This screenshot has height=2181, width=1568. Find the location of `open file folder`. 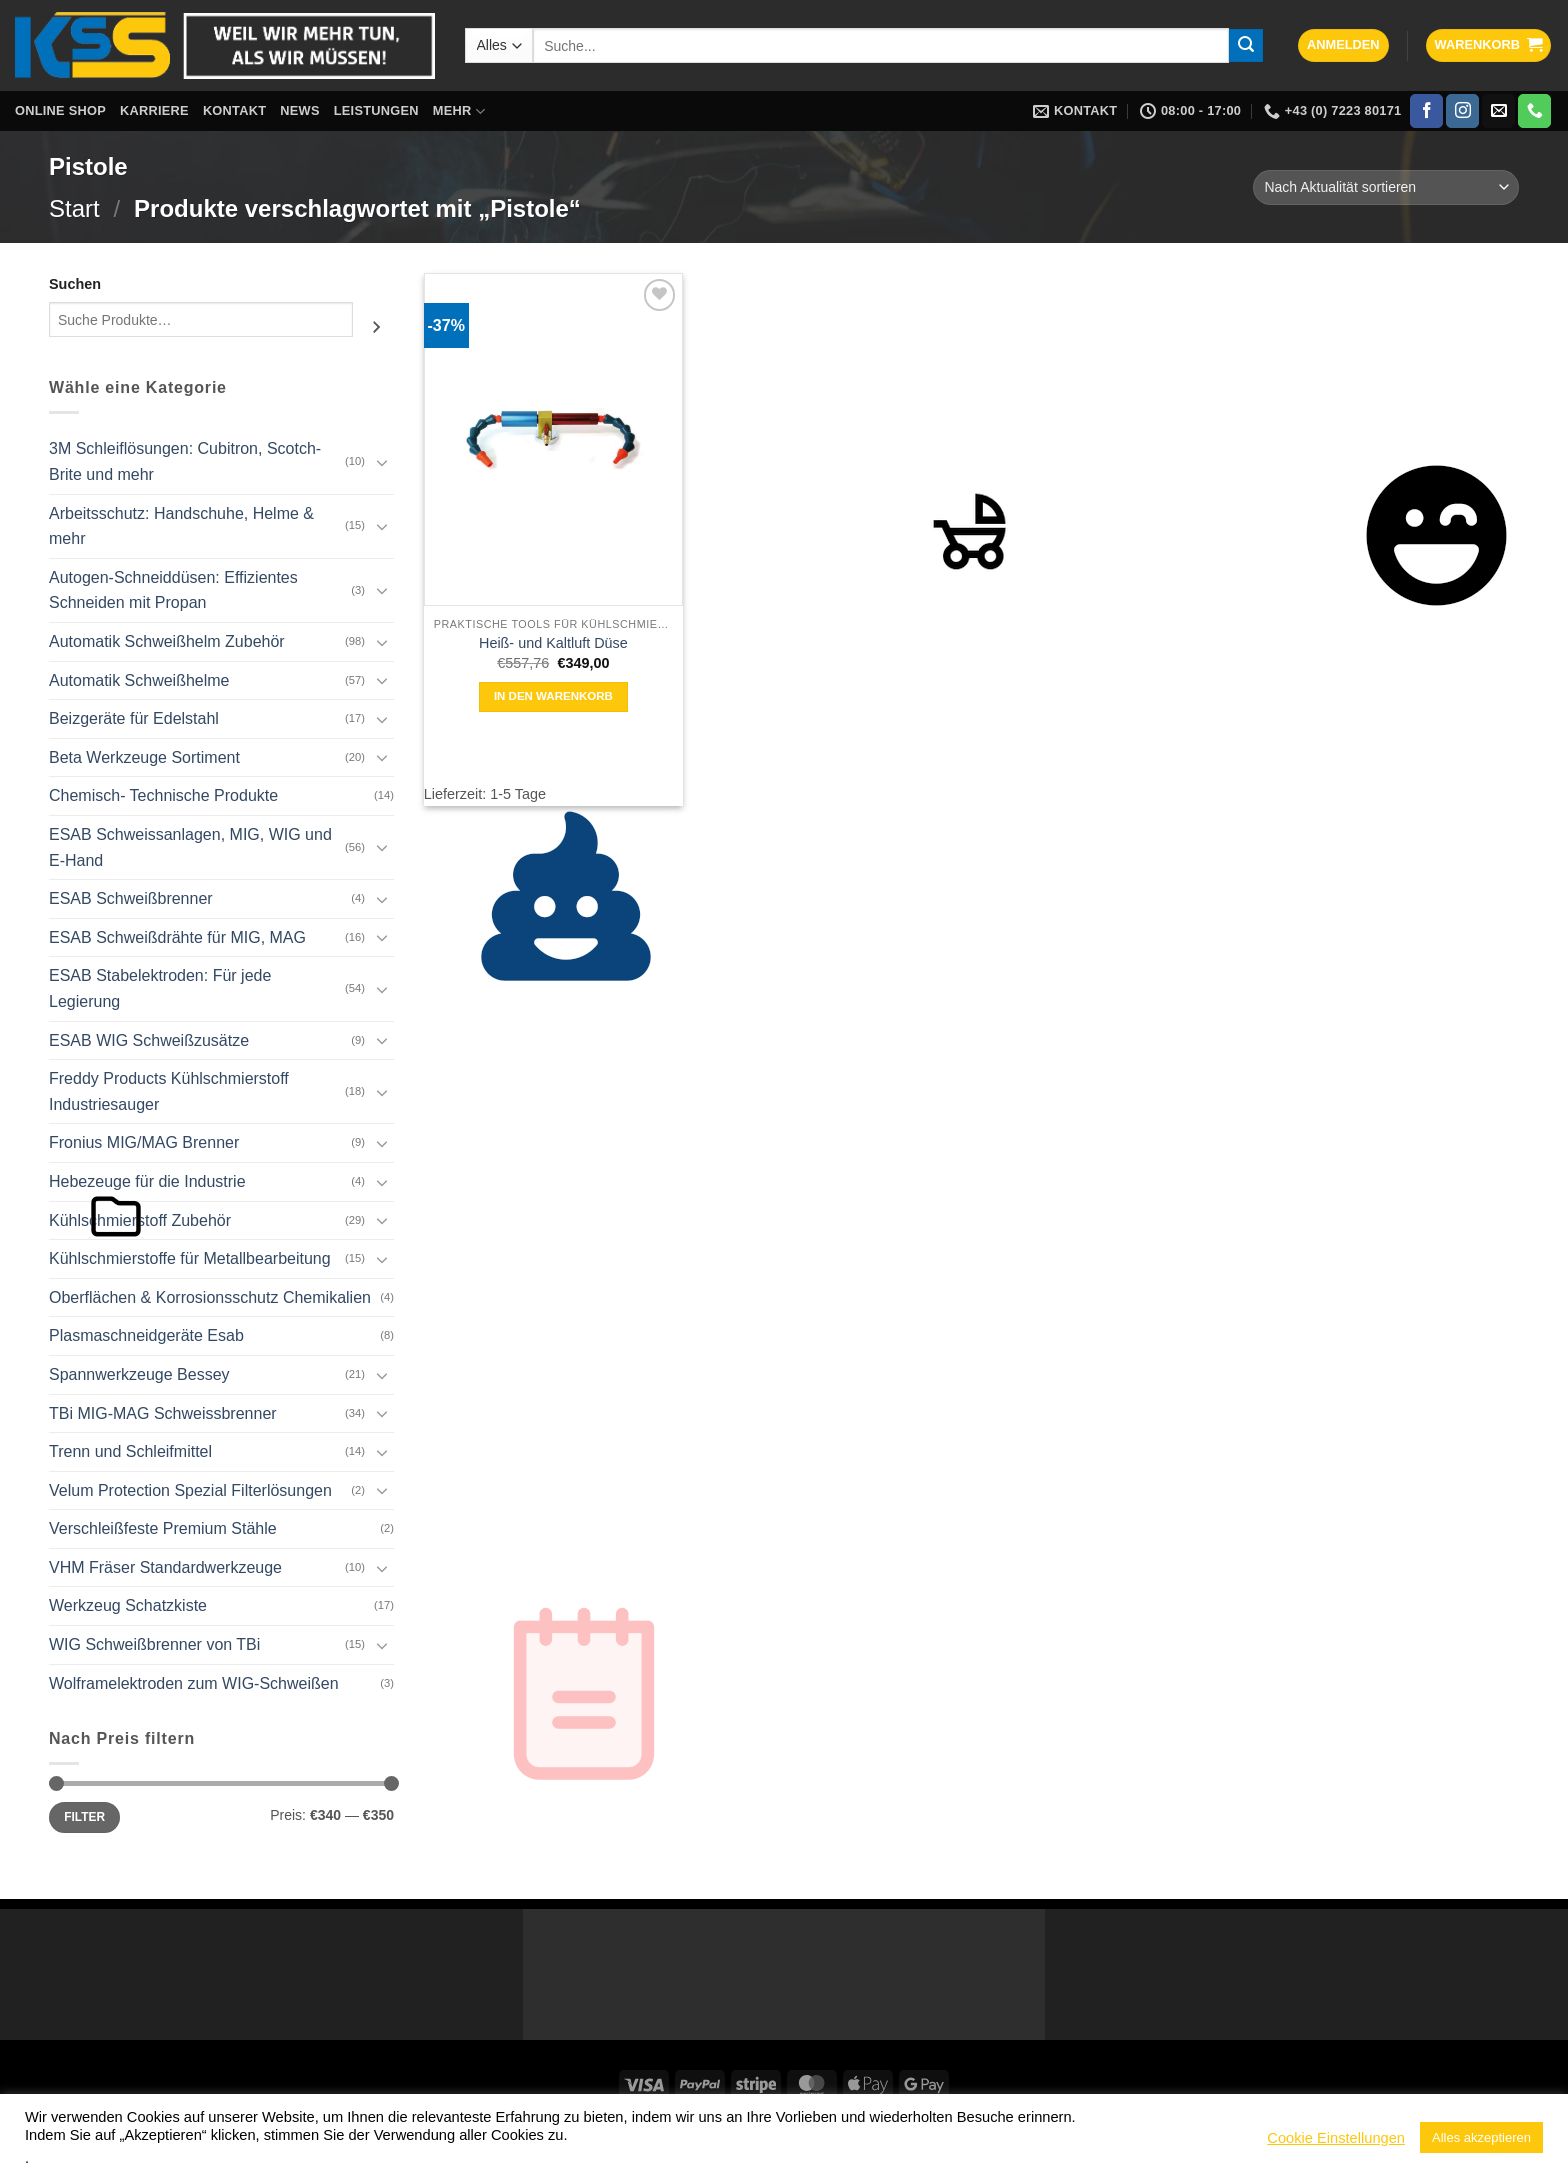

open file folder is located at coordinates (116, 1218).